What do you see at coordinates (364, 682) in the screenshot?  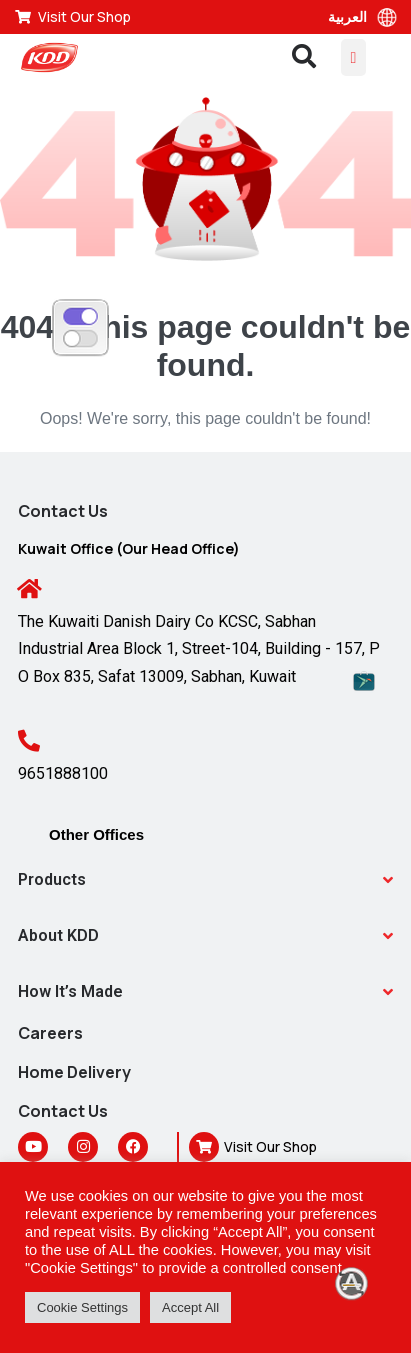 I see `open the snap store to browse and install apps` at bounding box center [364, 682].